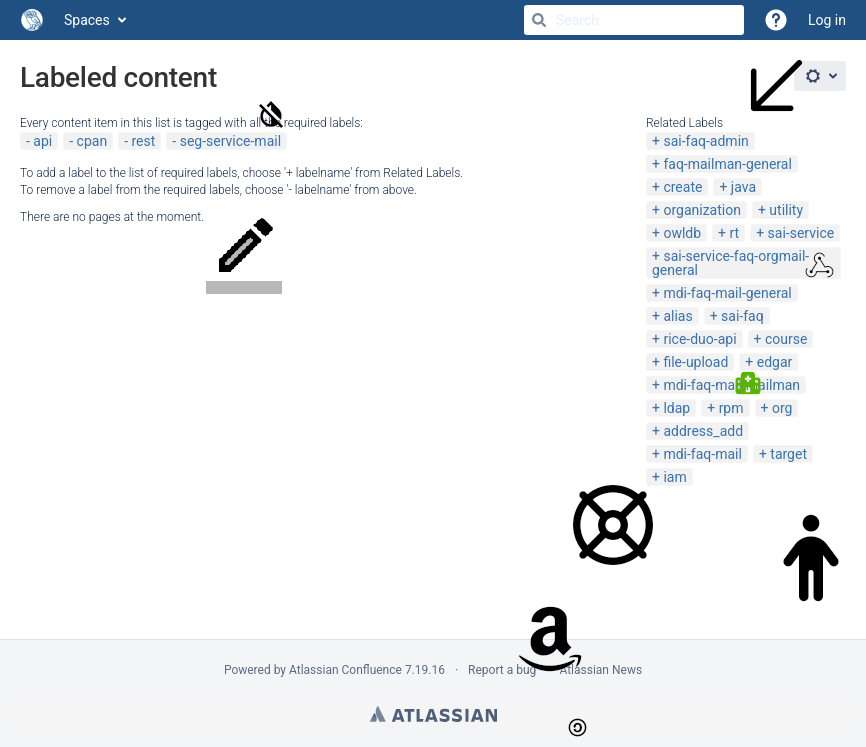 The height and width of the screenshot is (747, 866). I want to click on configure webhook integrations, so click(819, 266).